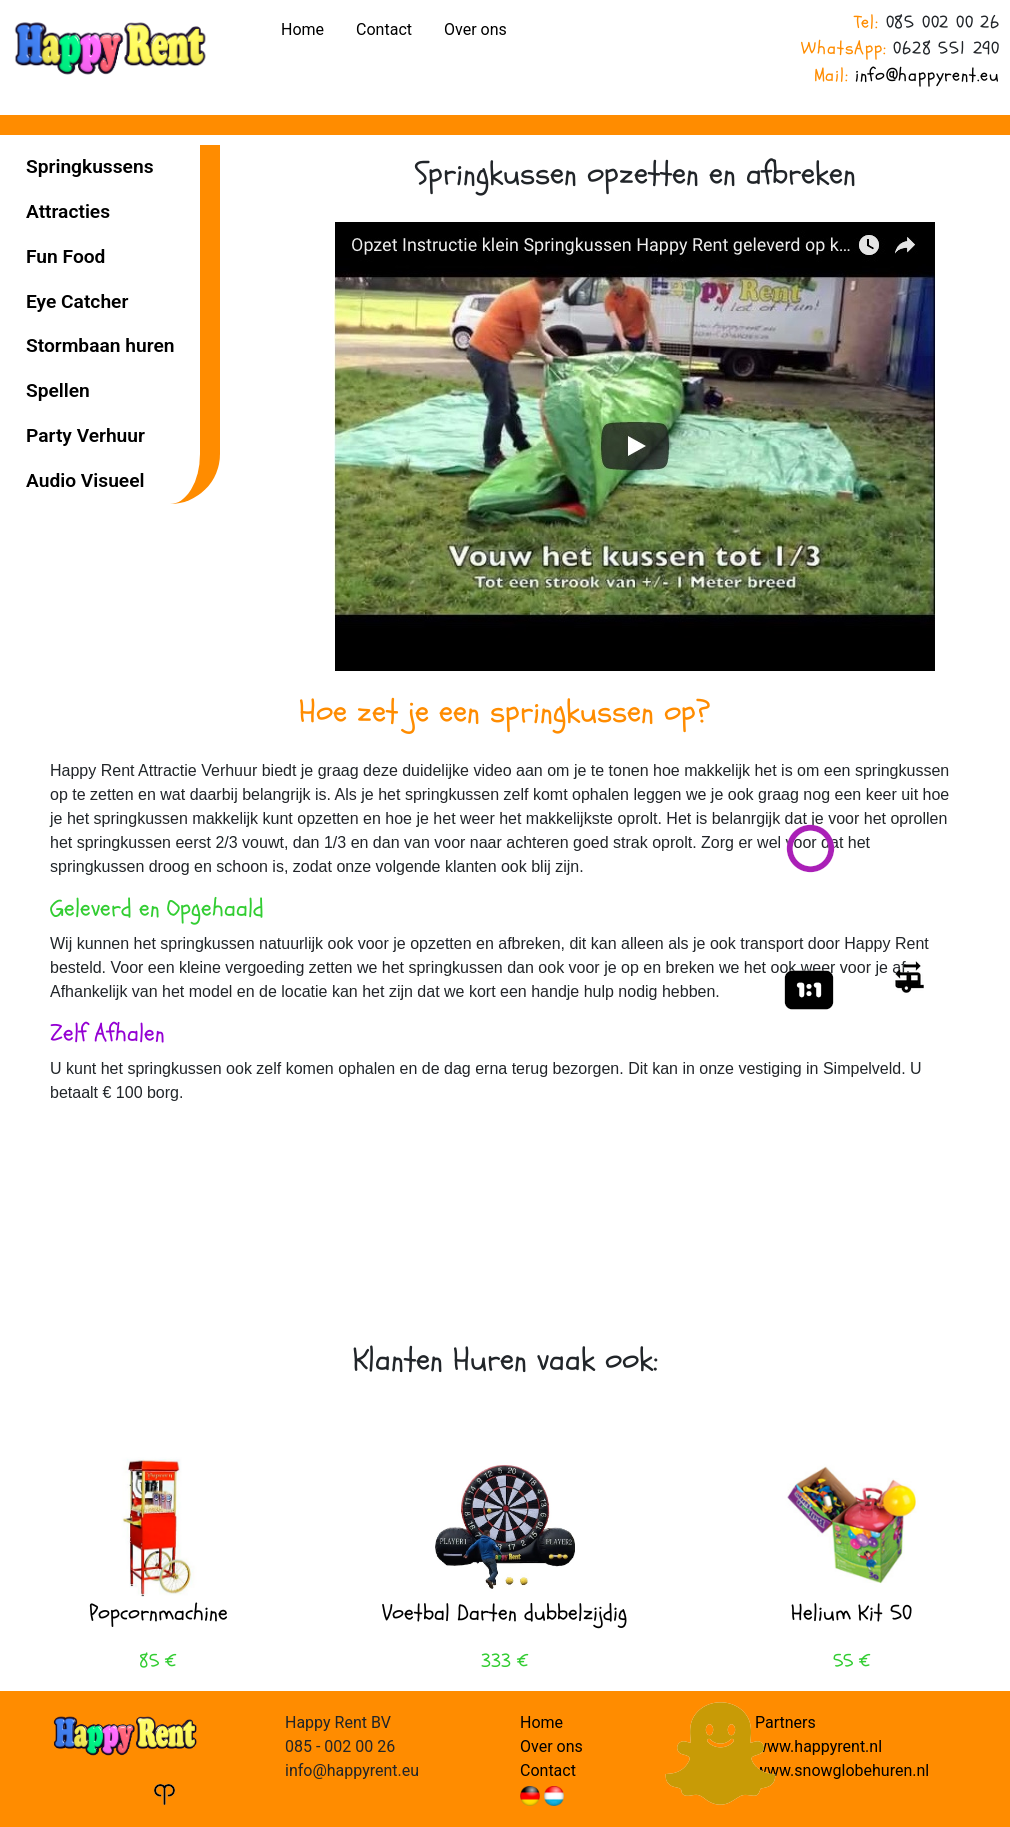 The width and height of the screenshot is (1010, 1827). What do you see at coordinates (809, 990) in the screenshot?
I see `indicates a one-to-one relationship in a database or data model` at bounding box center [809, 990].